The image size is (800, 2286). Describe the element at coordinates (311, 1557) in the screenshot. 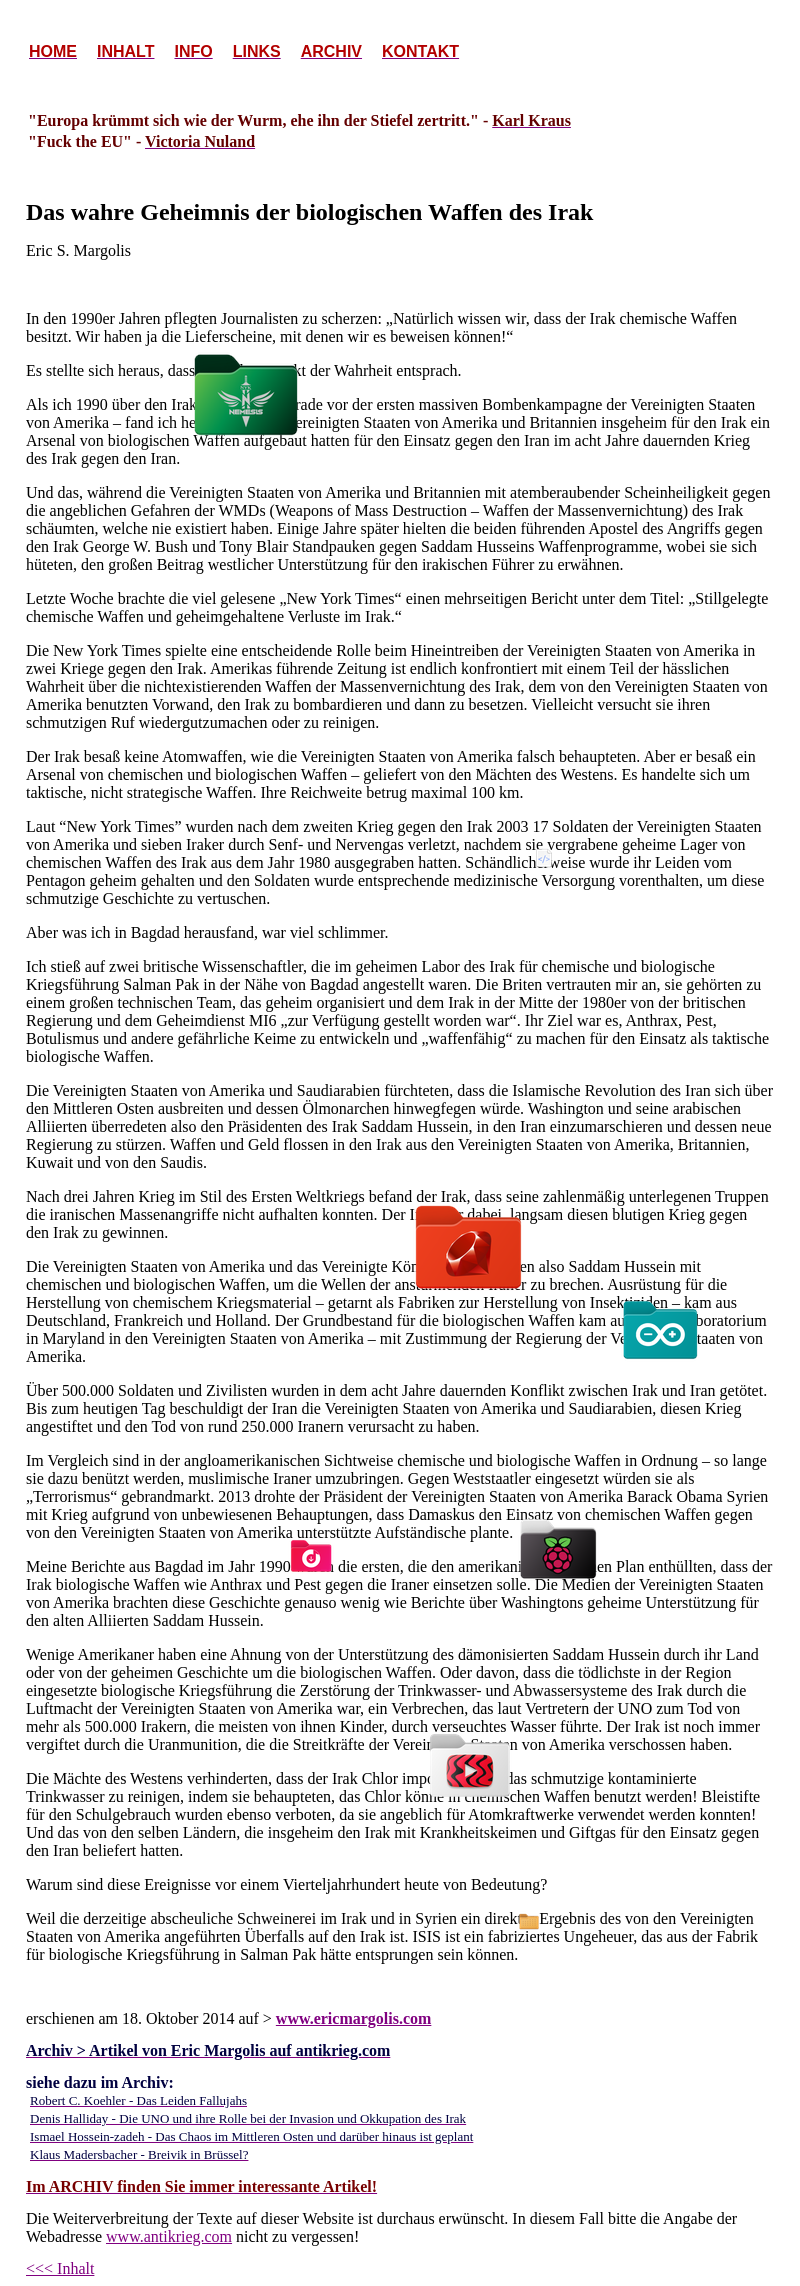

I see `open 4K Tokkit video downloads folder` at that location.